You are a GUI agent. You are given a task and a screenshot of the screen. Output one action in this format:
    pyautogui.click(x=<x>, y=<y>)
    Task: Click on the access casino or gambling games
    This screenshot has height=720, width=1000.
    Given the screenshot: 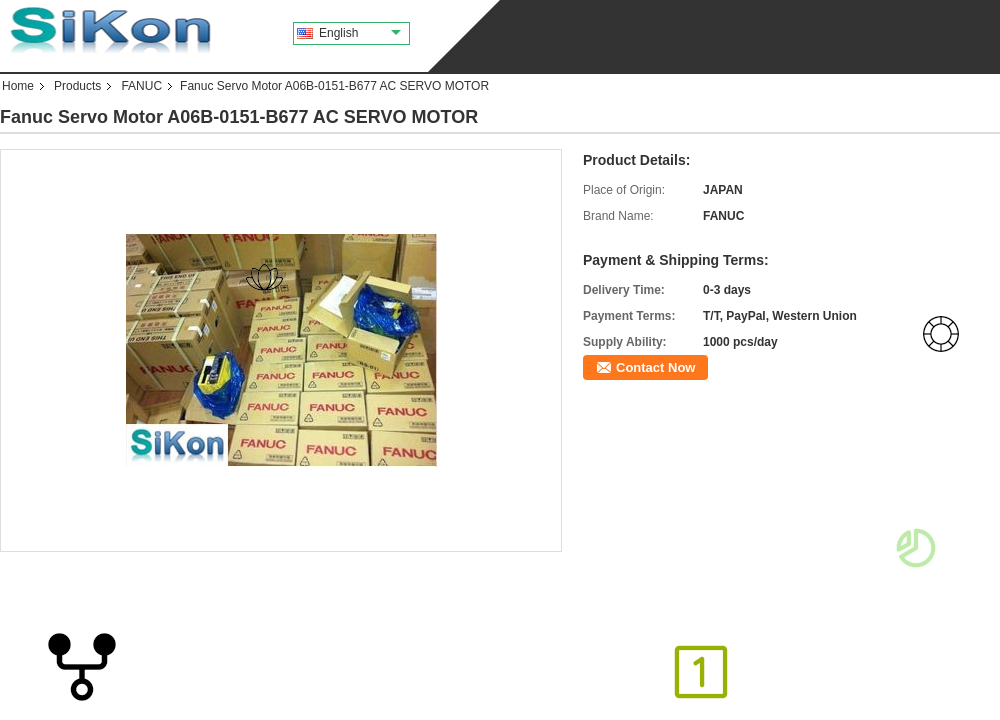 What is the action you would take?
    pyautogui.click(x=941, y=334)
    